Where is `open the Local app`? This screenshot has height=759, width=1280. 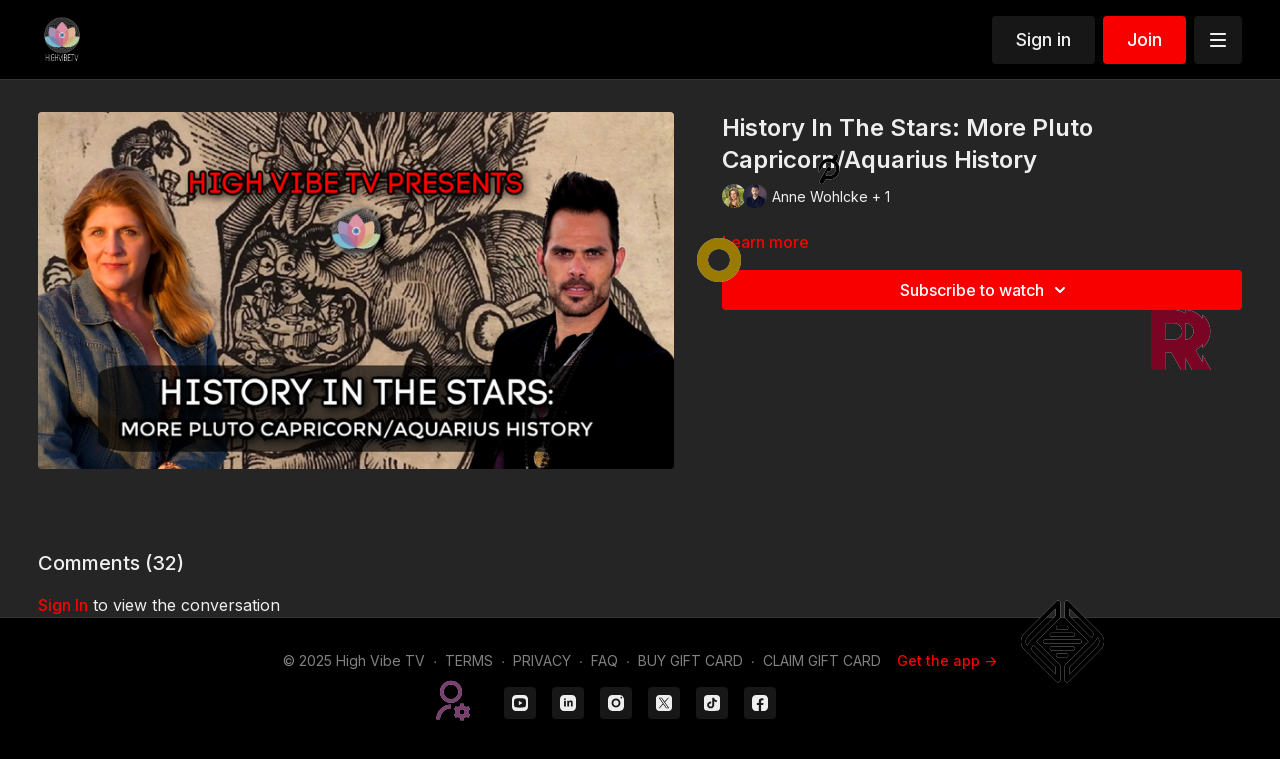 open the Local app is located at coordinates (1062, 641).